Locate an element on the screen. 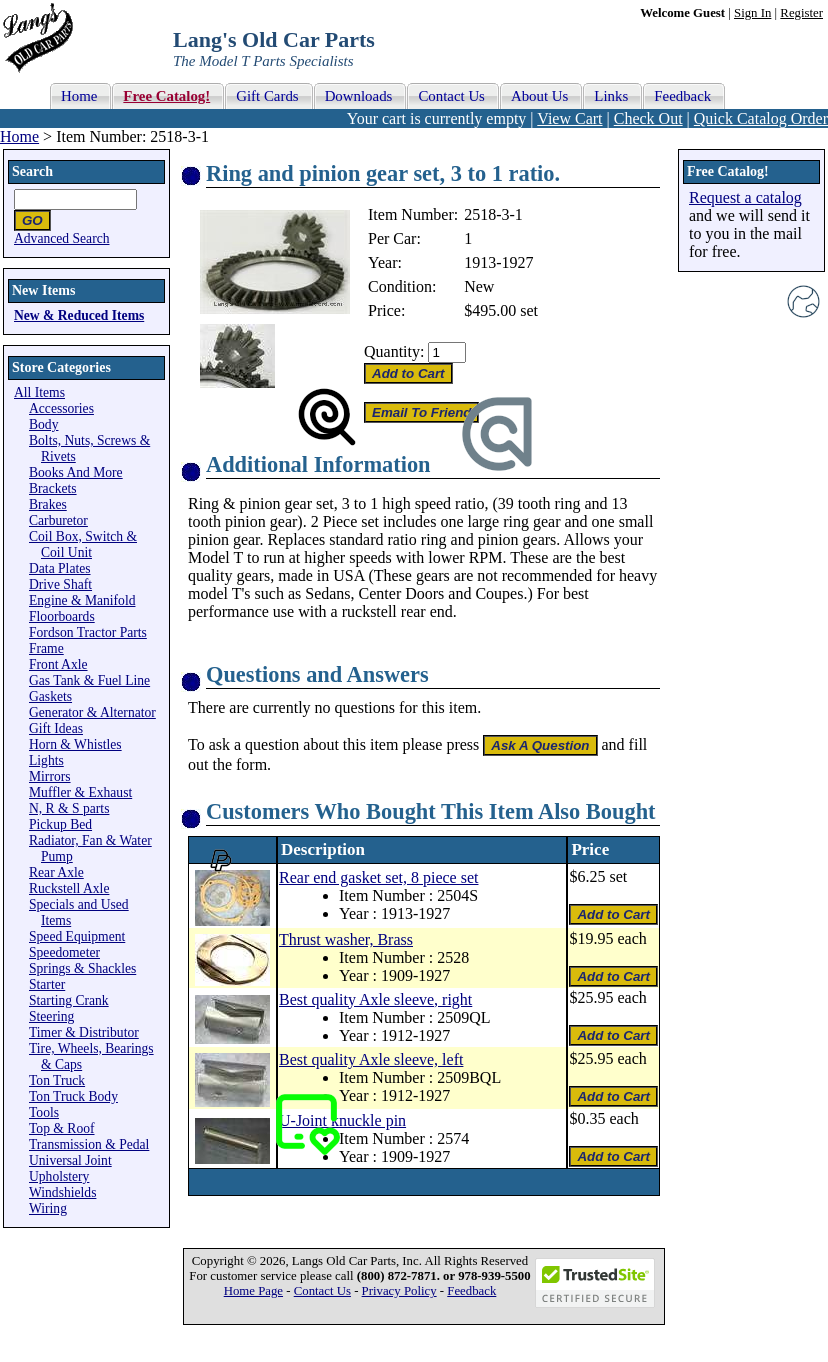 This screenshot has width=828, height=1362. add tablet to favorites is located at coordinates (306, 1121).